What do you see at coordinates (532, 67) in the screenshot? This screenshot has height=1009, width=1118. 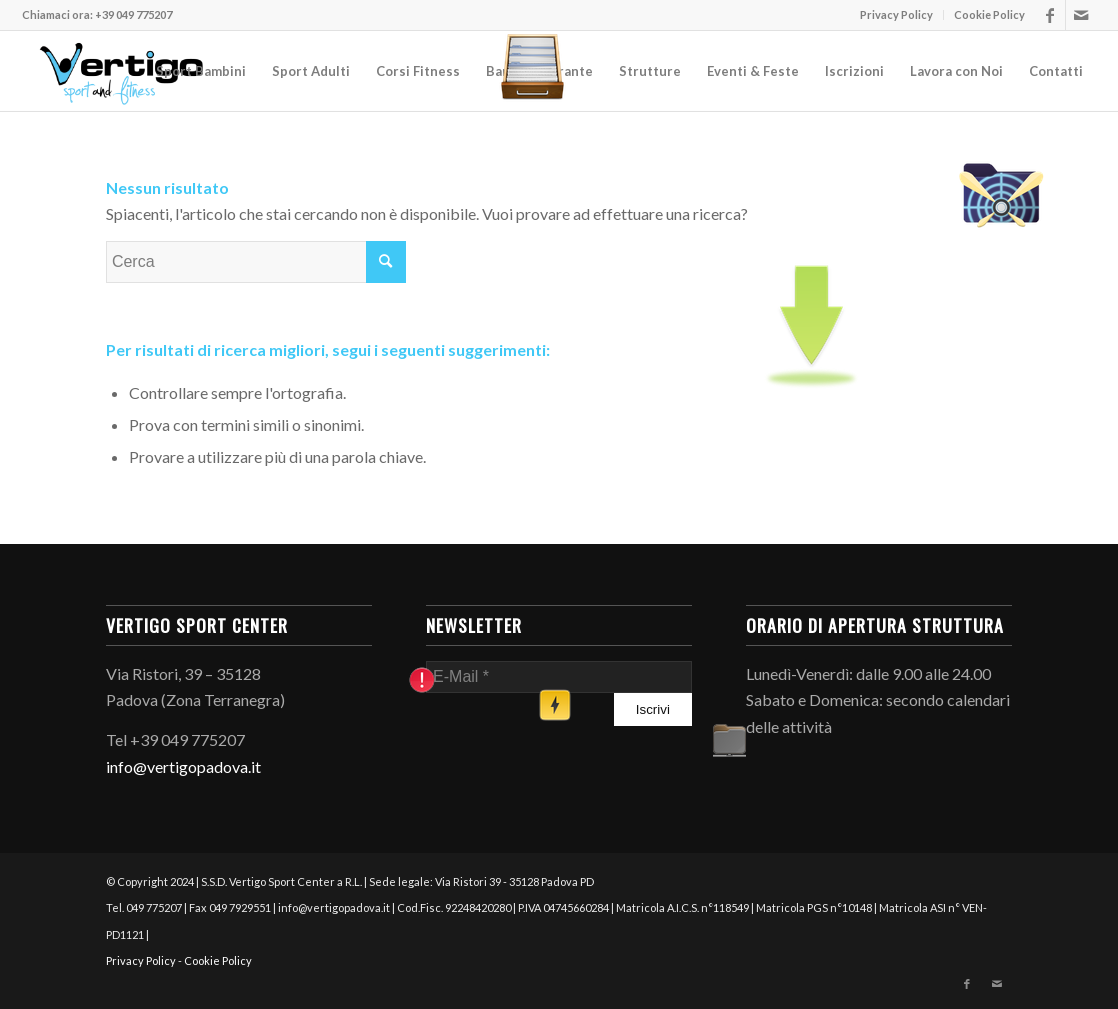 I see `access all my files in finder` at bounding box center [532, 67].